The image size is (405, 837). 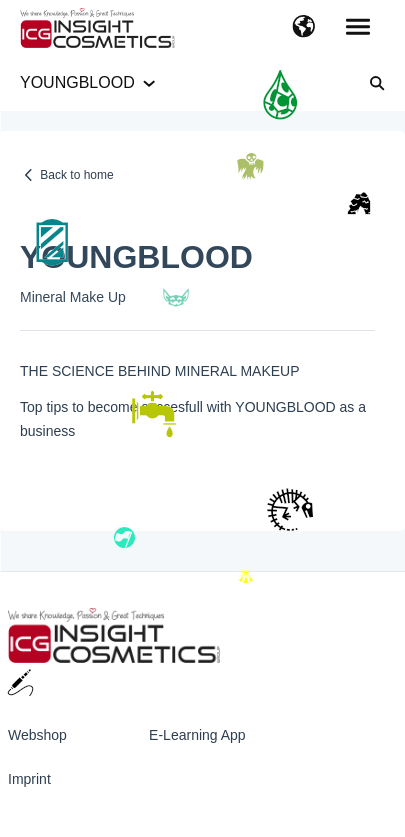 I want to click on launch an assault on enemy fortification, so click(x=246, y=576).